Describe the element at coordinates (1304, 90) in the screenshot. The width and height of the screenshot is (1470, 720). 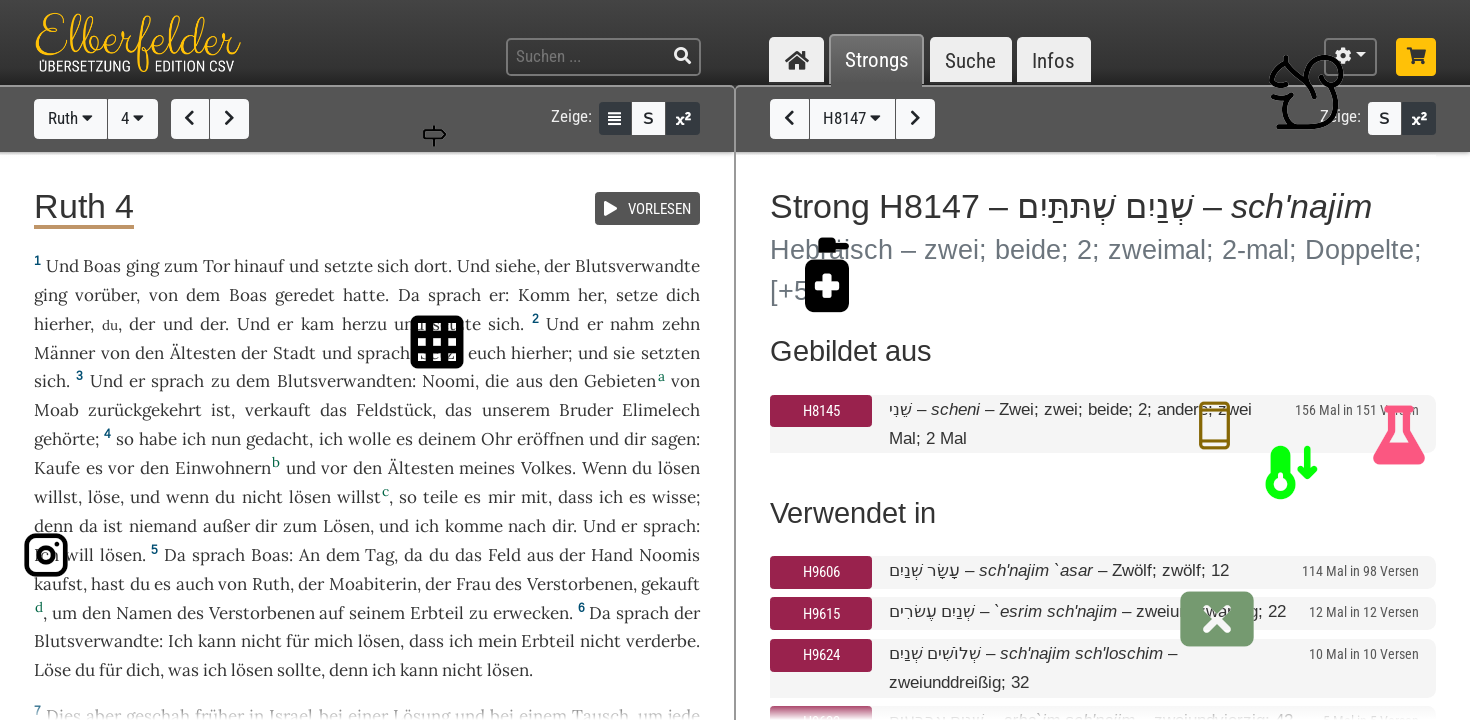
I see `access GitHub's saved or stashed content` at that location.